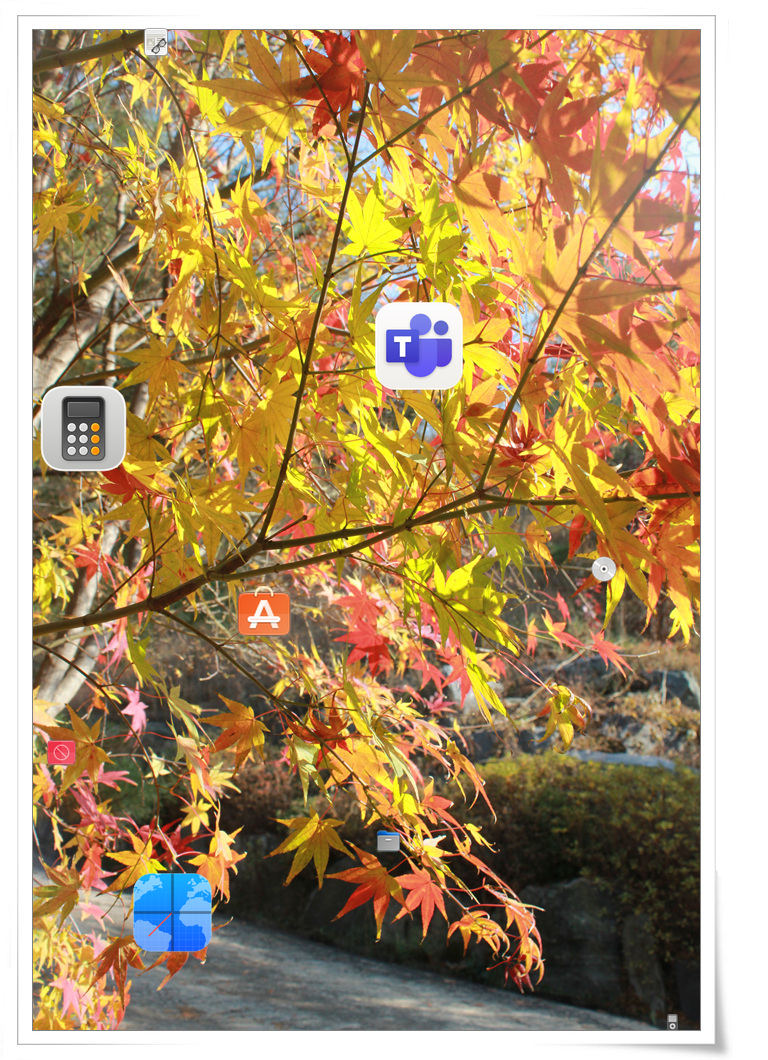 The image size is (768, 1060). What do you see at coordinates (156, 42) in the screenshot?
I see `open the documents app` at bounding box center [156, 42].